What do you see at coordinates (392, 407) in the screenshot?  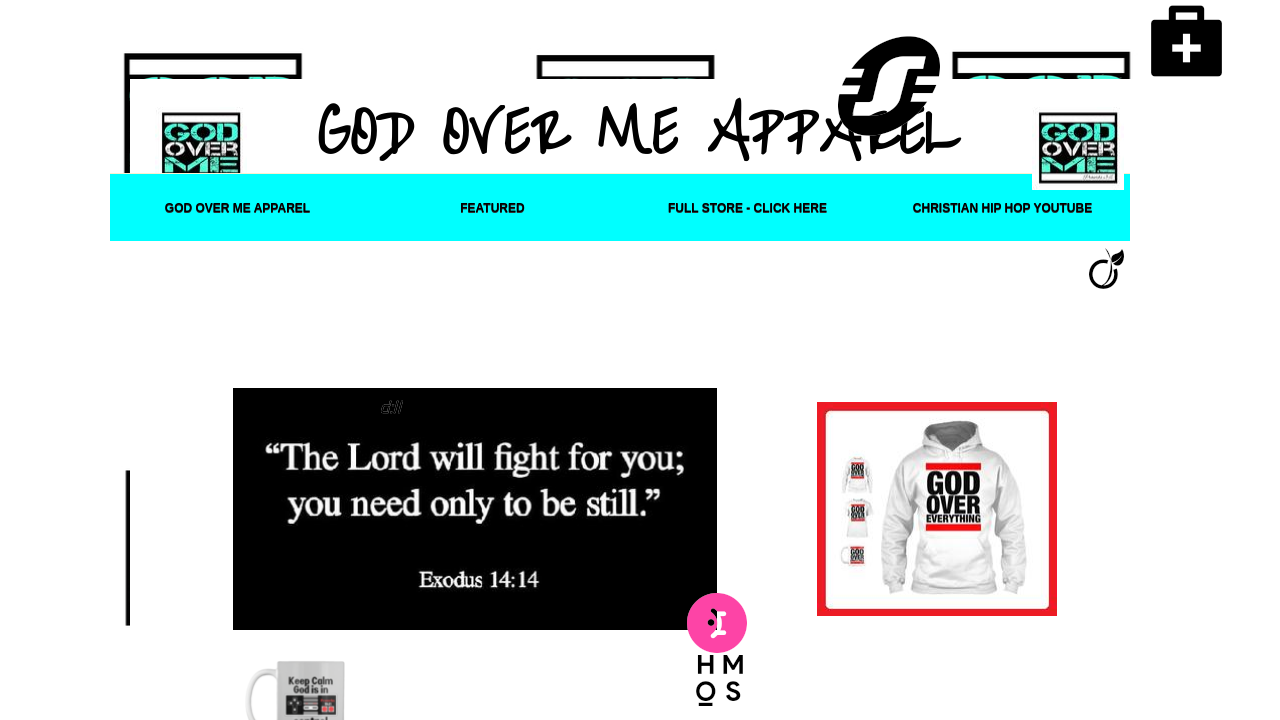 I see `cmplid brand logo` at bounding box center [392, 407].